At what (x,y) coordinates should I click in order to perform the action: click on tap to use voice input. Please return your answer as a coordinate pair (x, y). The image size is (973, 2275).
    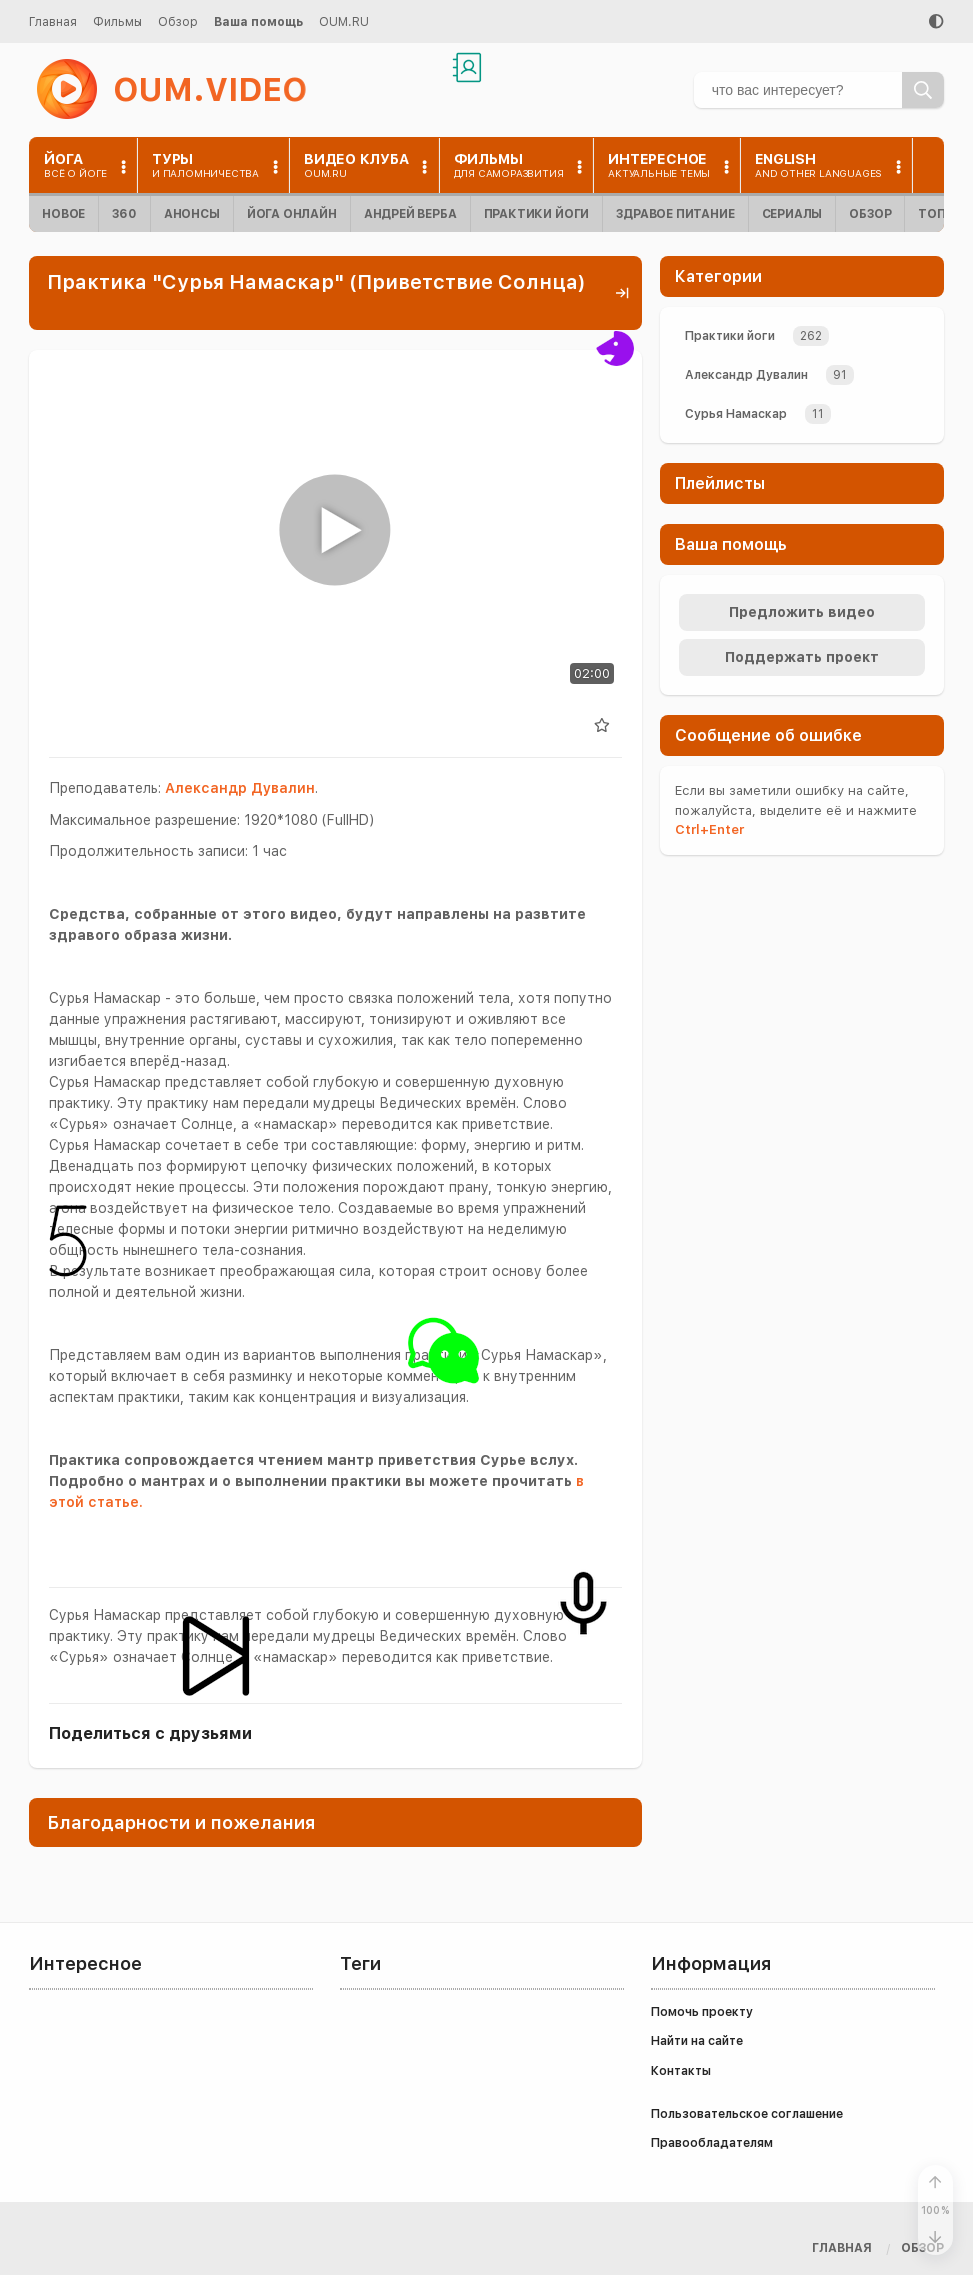
    Looking at the image, I should click on (583, 1601).